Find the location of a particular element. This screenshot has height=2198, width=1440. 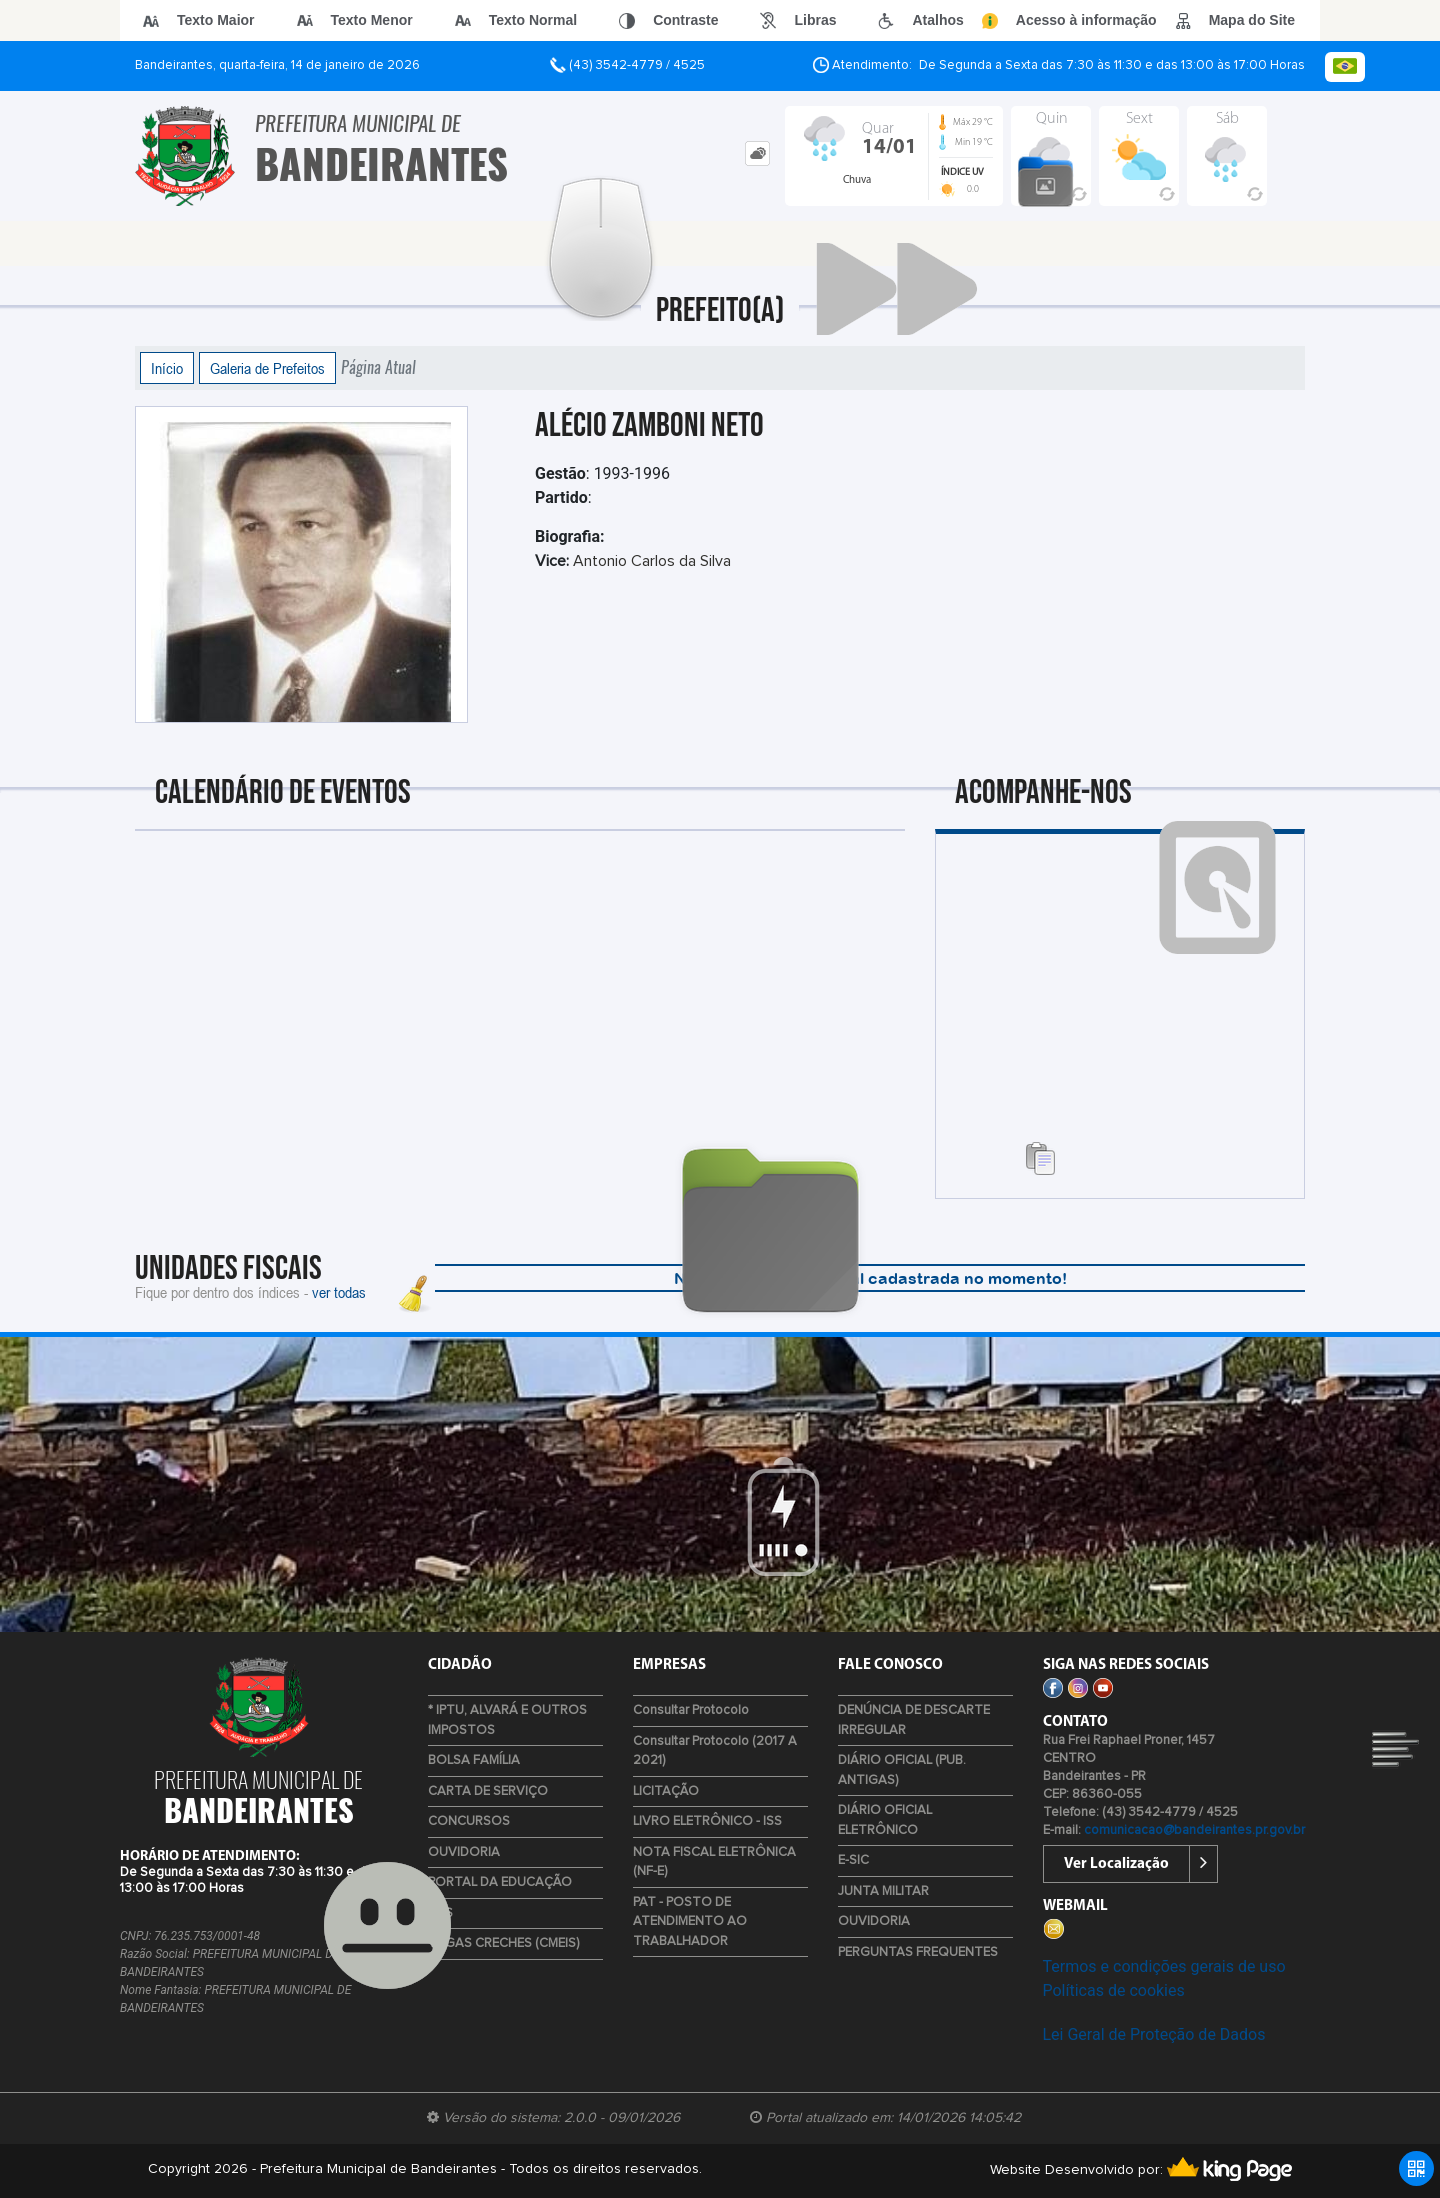

paste content from clipboard is located at coordinates (1040, 1158).